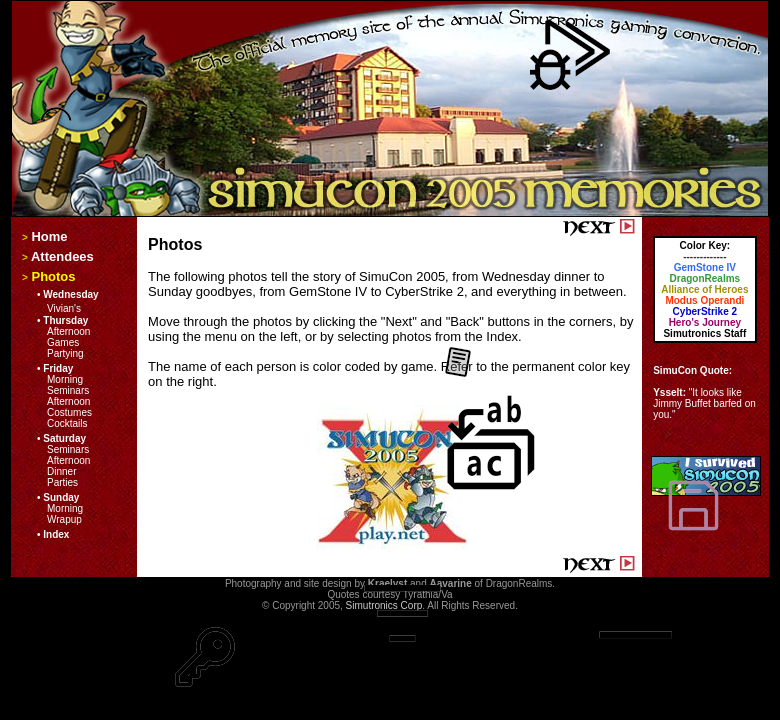 The image size is (780, 720). What do you see at coordinates (402, 616) in the screenshot?
I see `filter or sort list items` at bounding box center [402, 616].